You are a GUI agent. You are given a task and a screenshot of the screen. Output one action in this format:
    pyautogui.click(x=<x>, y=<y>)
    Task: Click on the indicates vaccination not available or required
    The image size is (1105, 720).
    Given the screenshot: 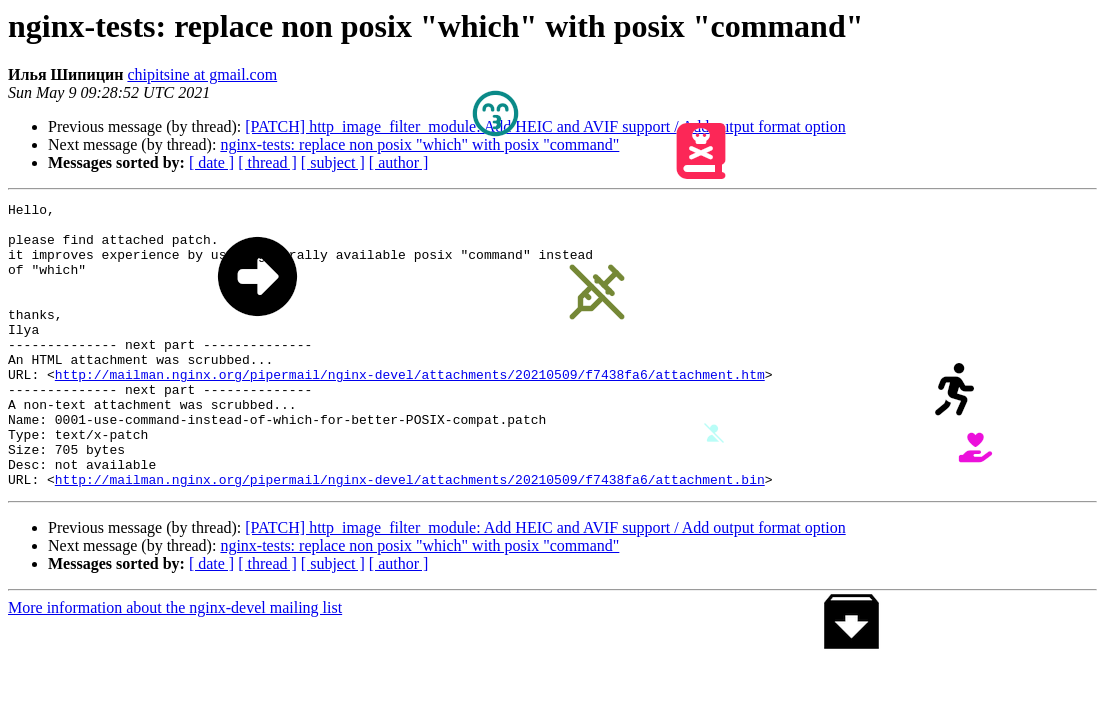 What is the action you would take?
    pyautogui.click(x=597, y=292)
    